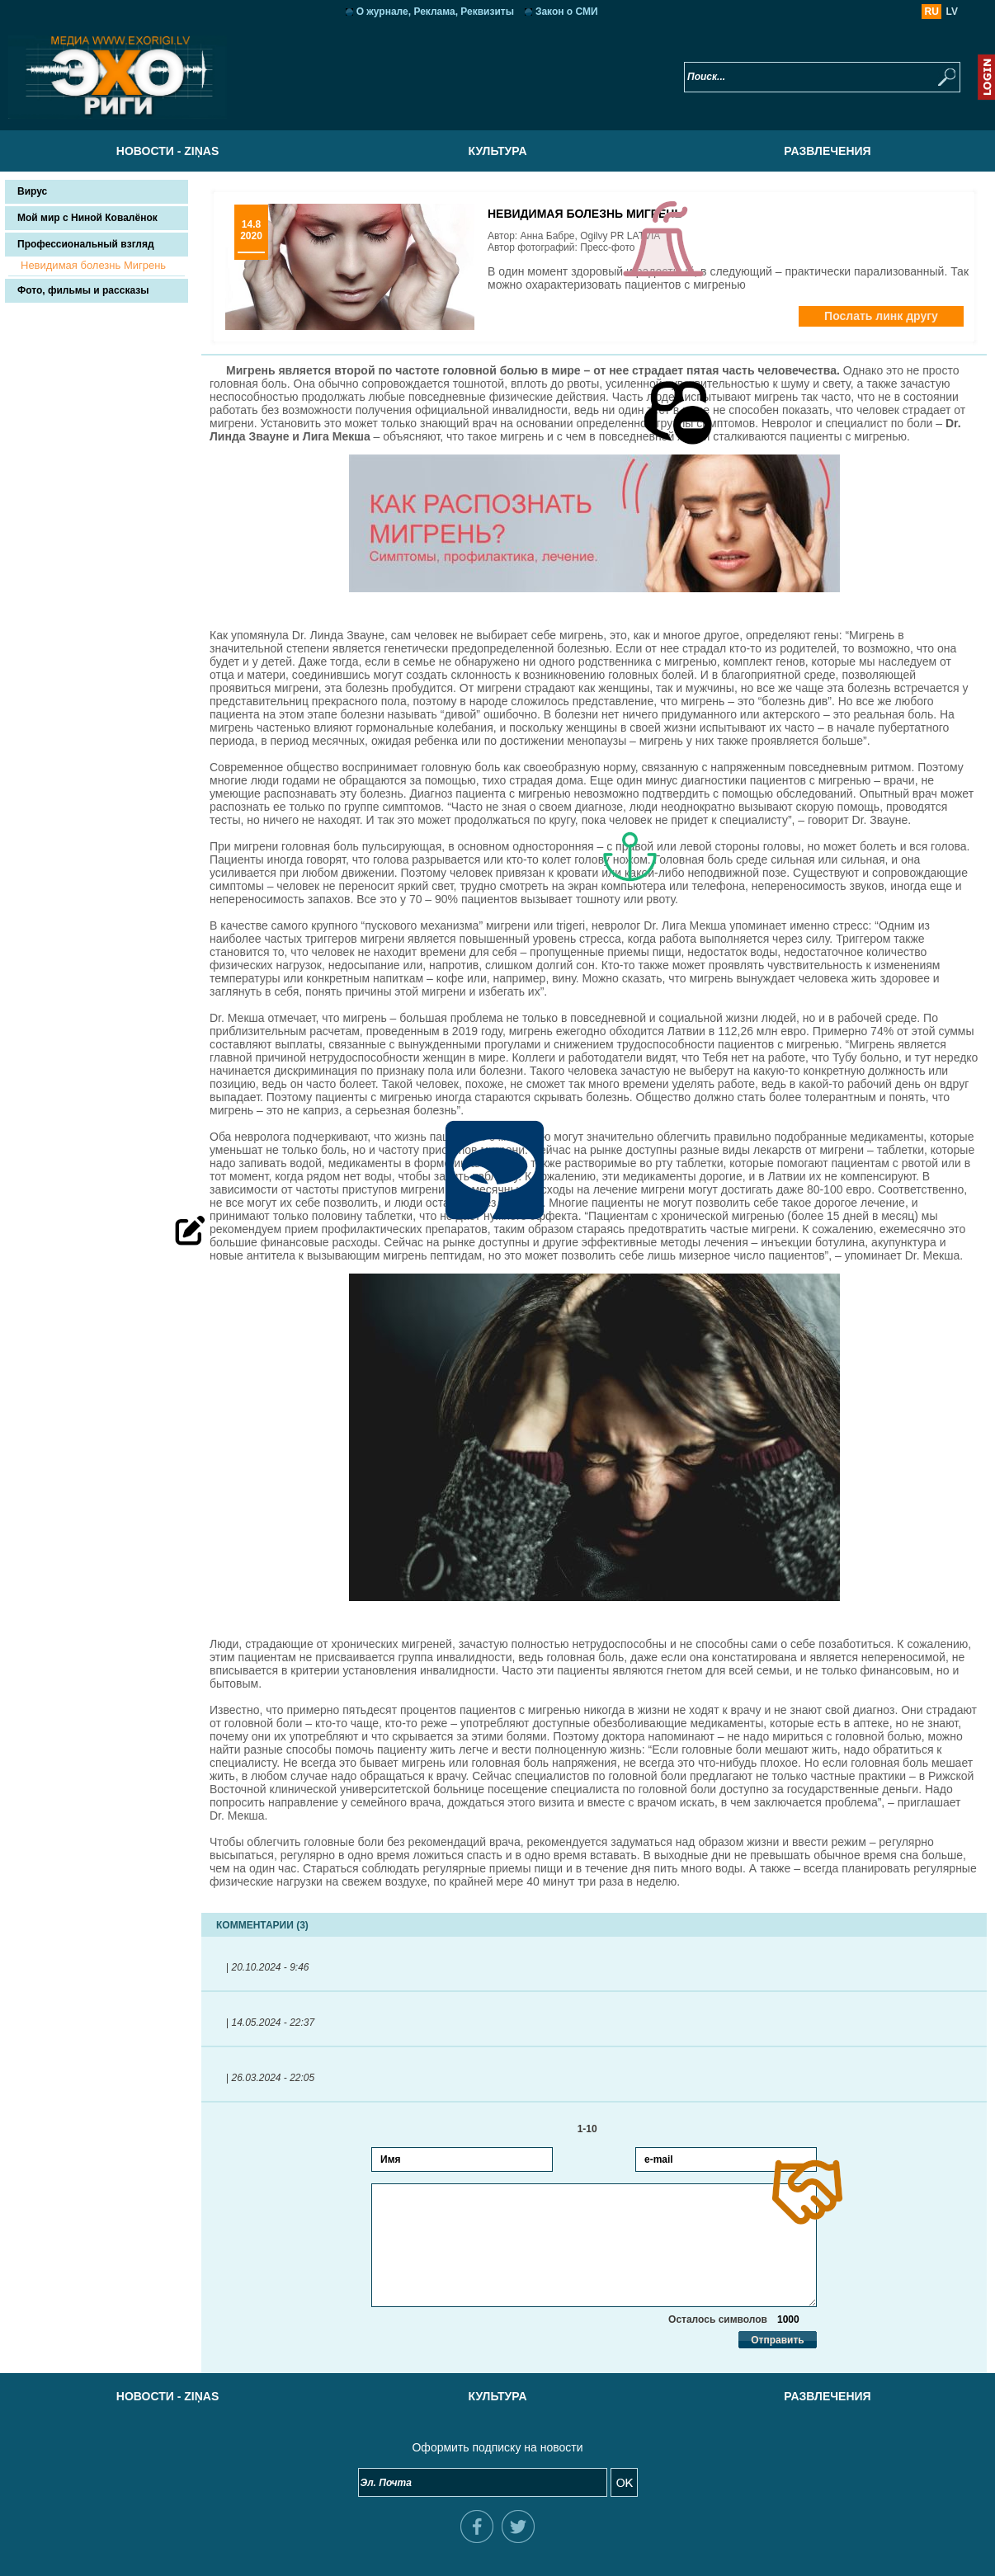 The width and height of the screenshot is (995, 2576). Describe the element at coordinates (190, 1230) in the screenshot. I see `edit or modify content` at that location.